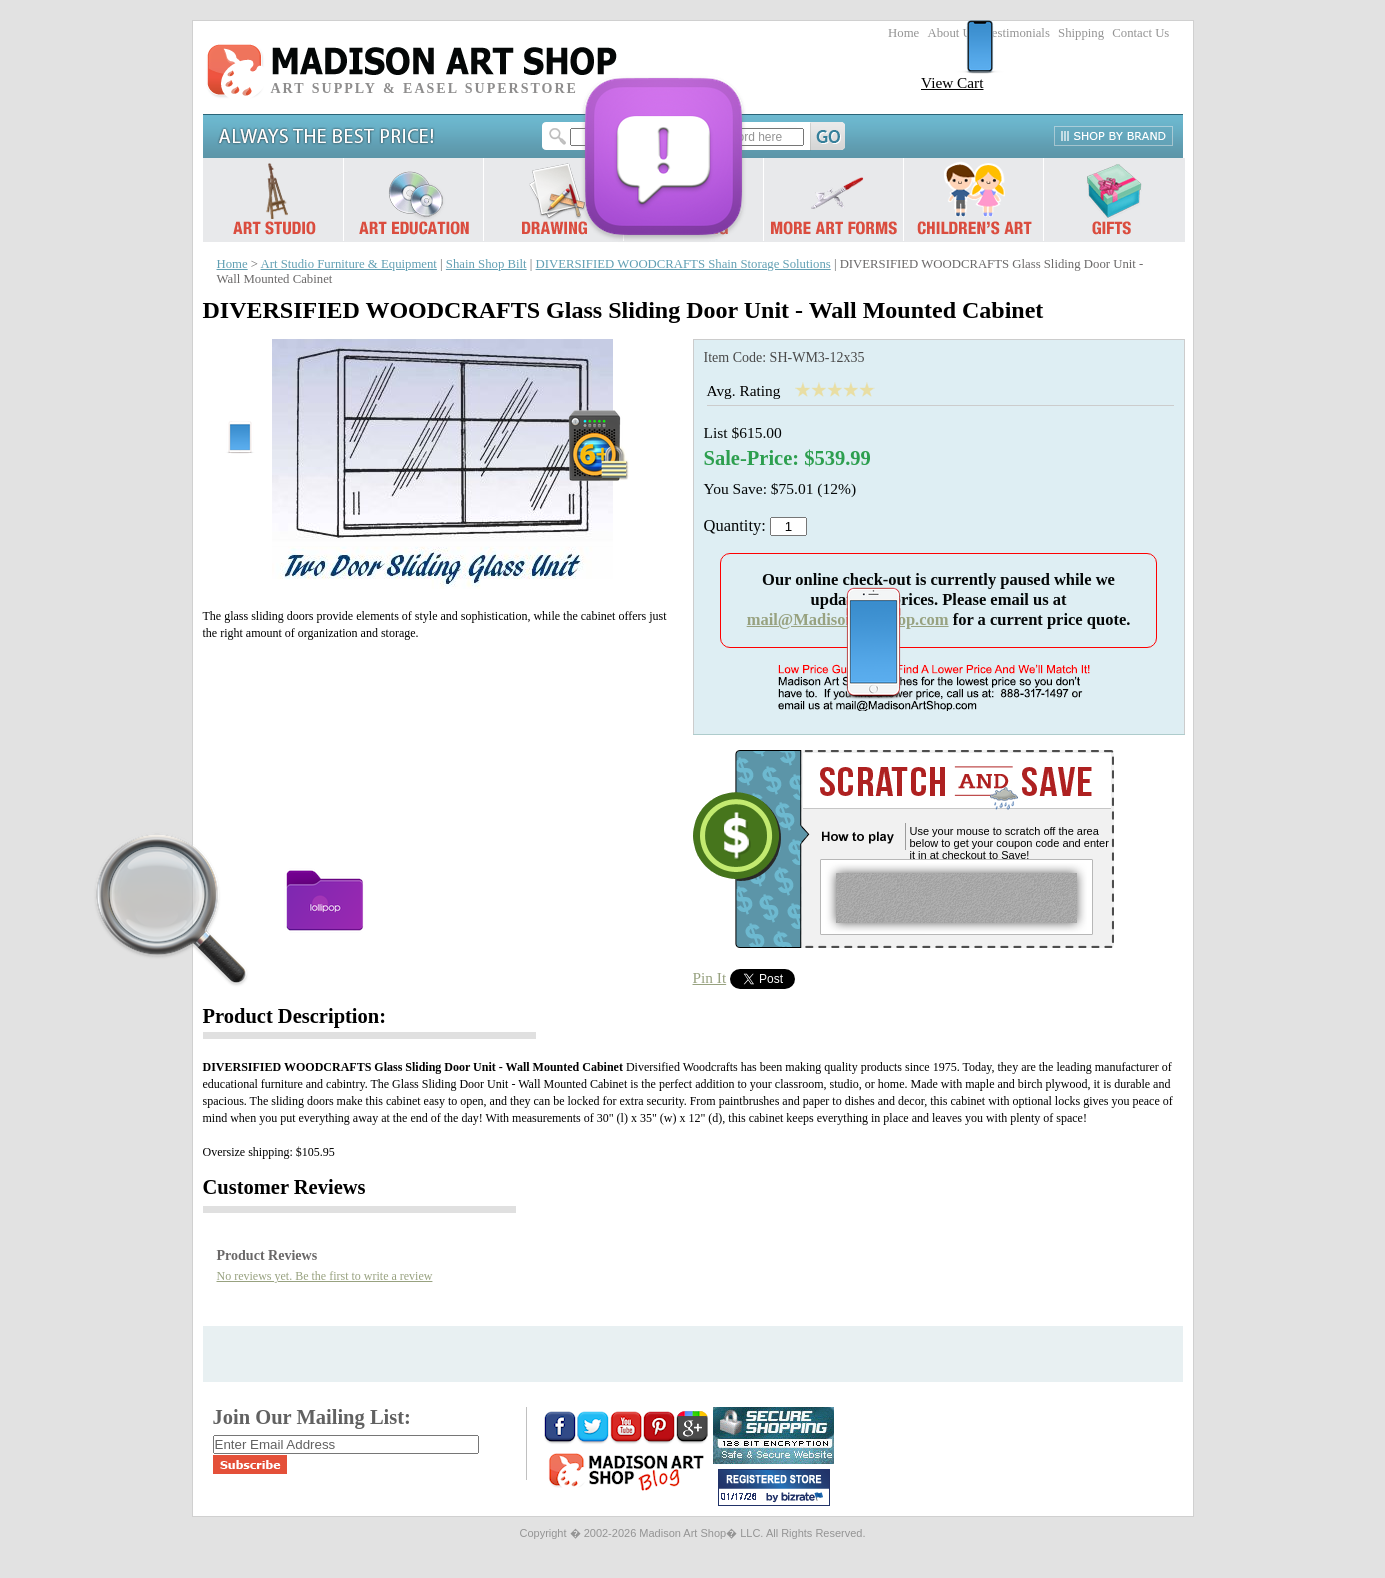 The image size is (1385, 1578). What do you see at coordinates (240, 437) in the screenshot?
I see `iPad device with cellular connectivity` at bounding box center [240, 437].